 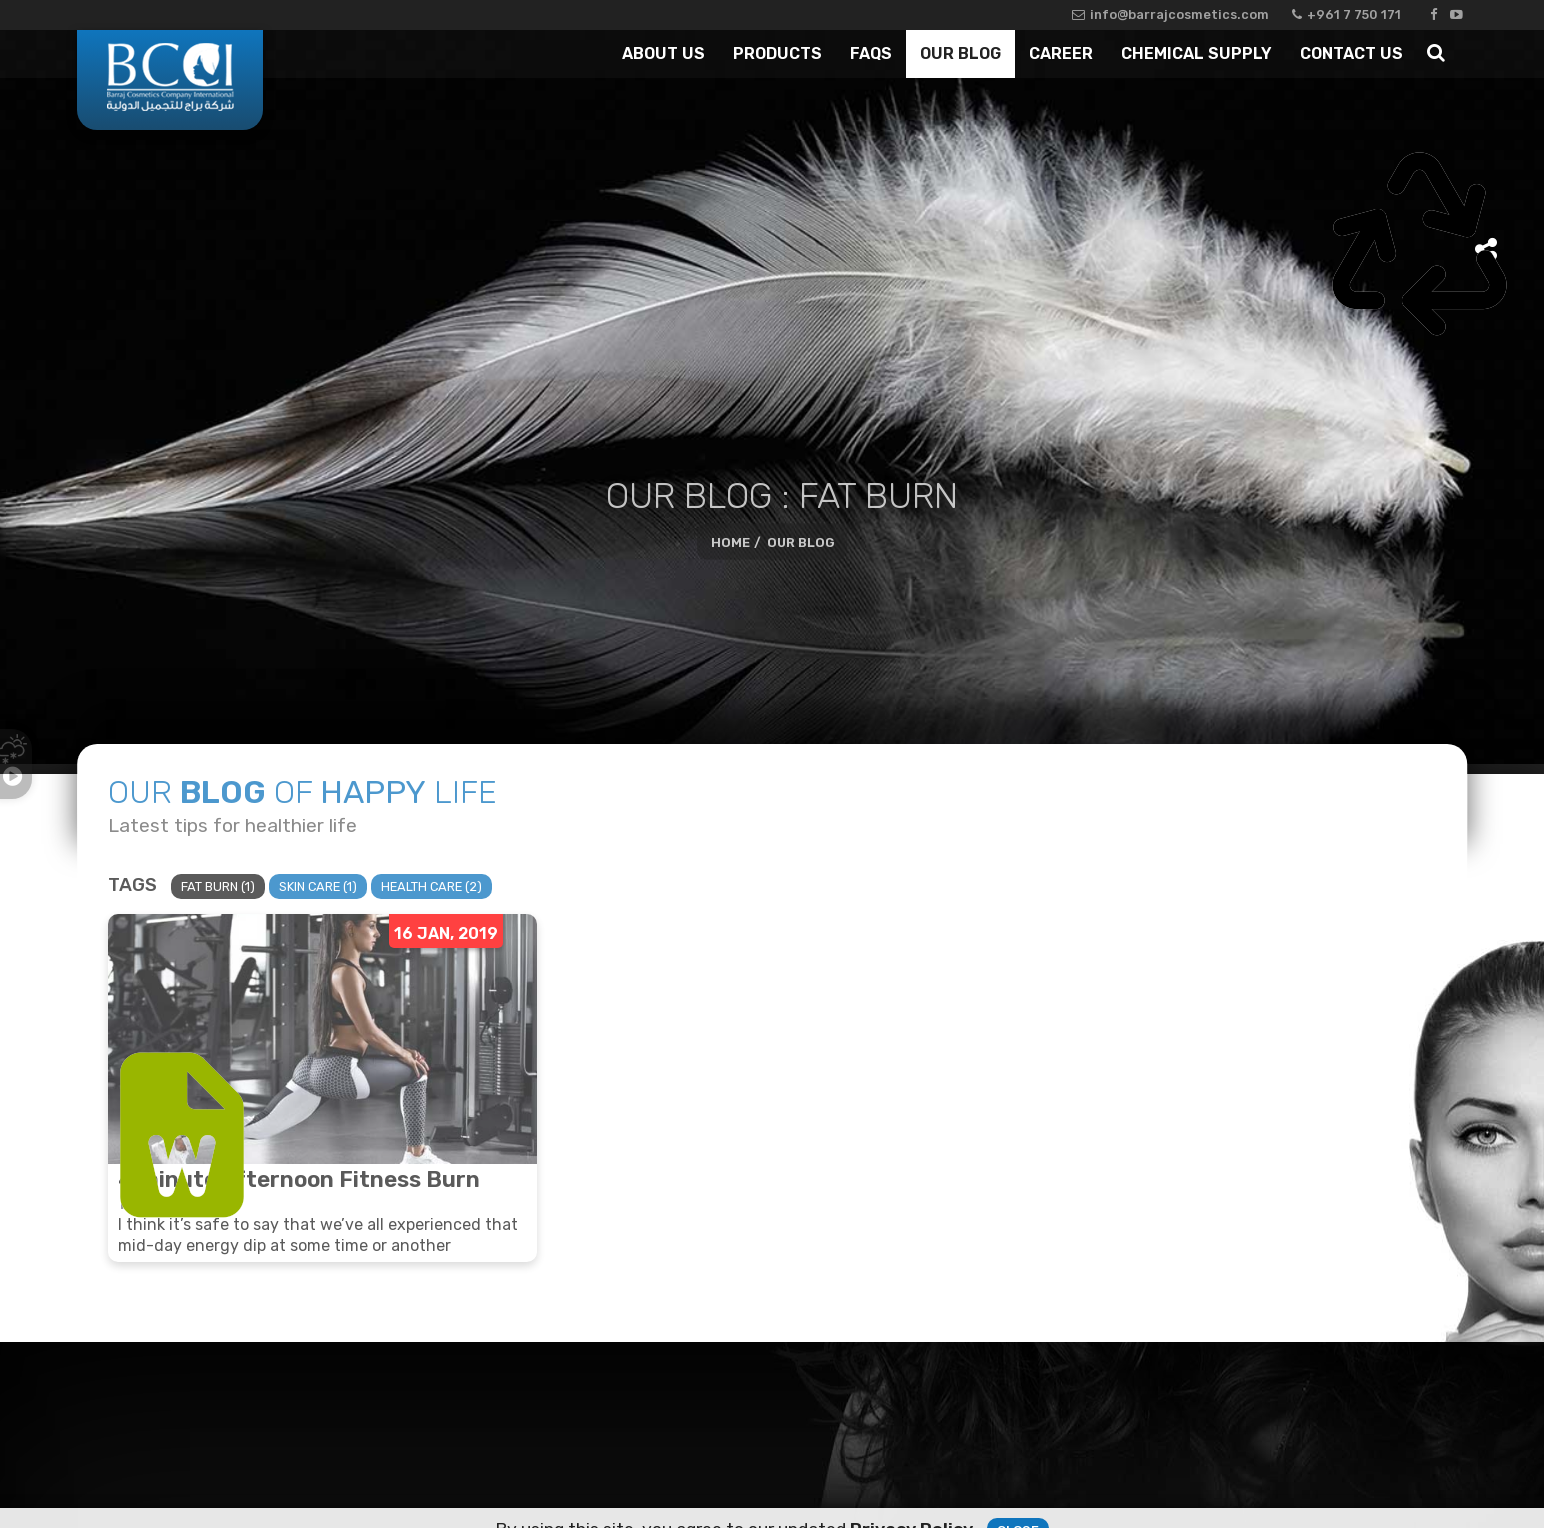 What do you see at coordinates (1419, 239) in the screenshot?
I see `indicates recyclable or eco-friendly content` at bounding box center [1419, 239].